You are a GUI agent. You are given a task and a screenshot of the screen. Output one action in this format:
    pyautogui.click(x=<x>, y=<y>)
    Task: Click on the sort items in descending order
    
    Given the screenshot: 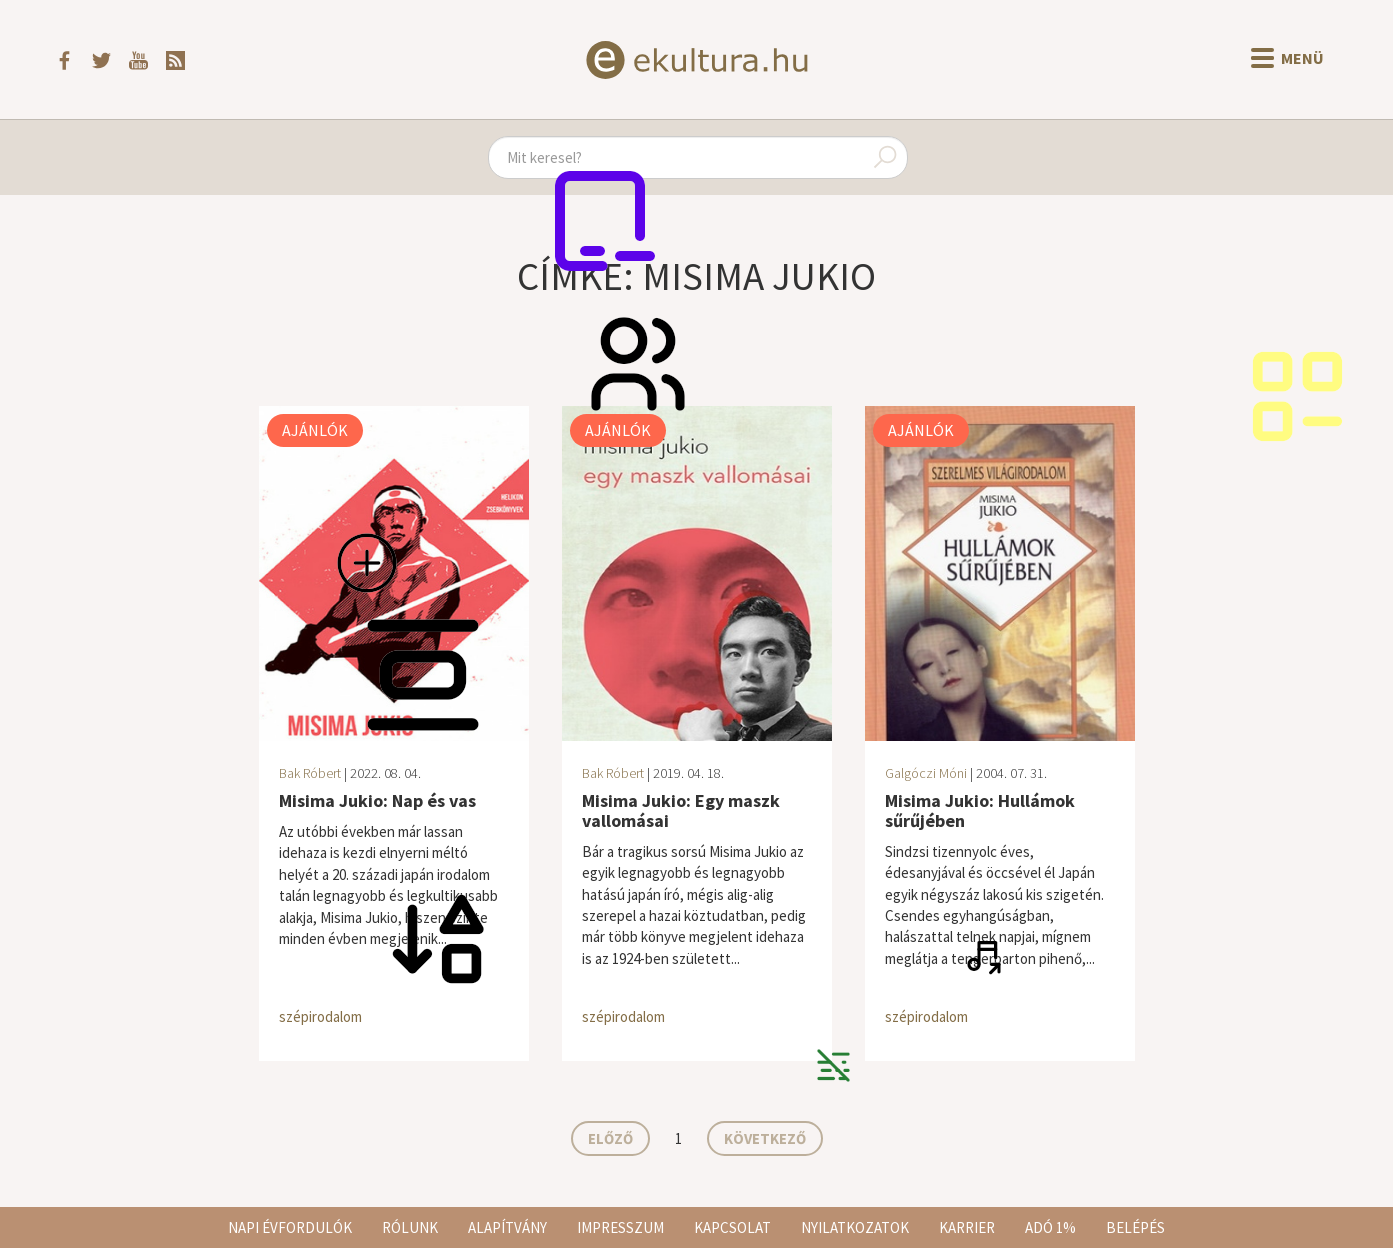 What is the action you would take?
    pyautogui.click(x=437, y=939)
    